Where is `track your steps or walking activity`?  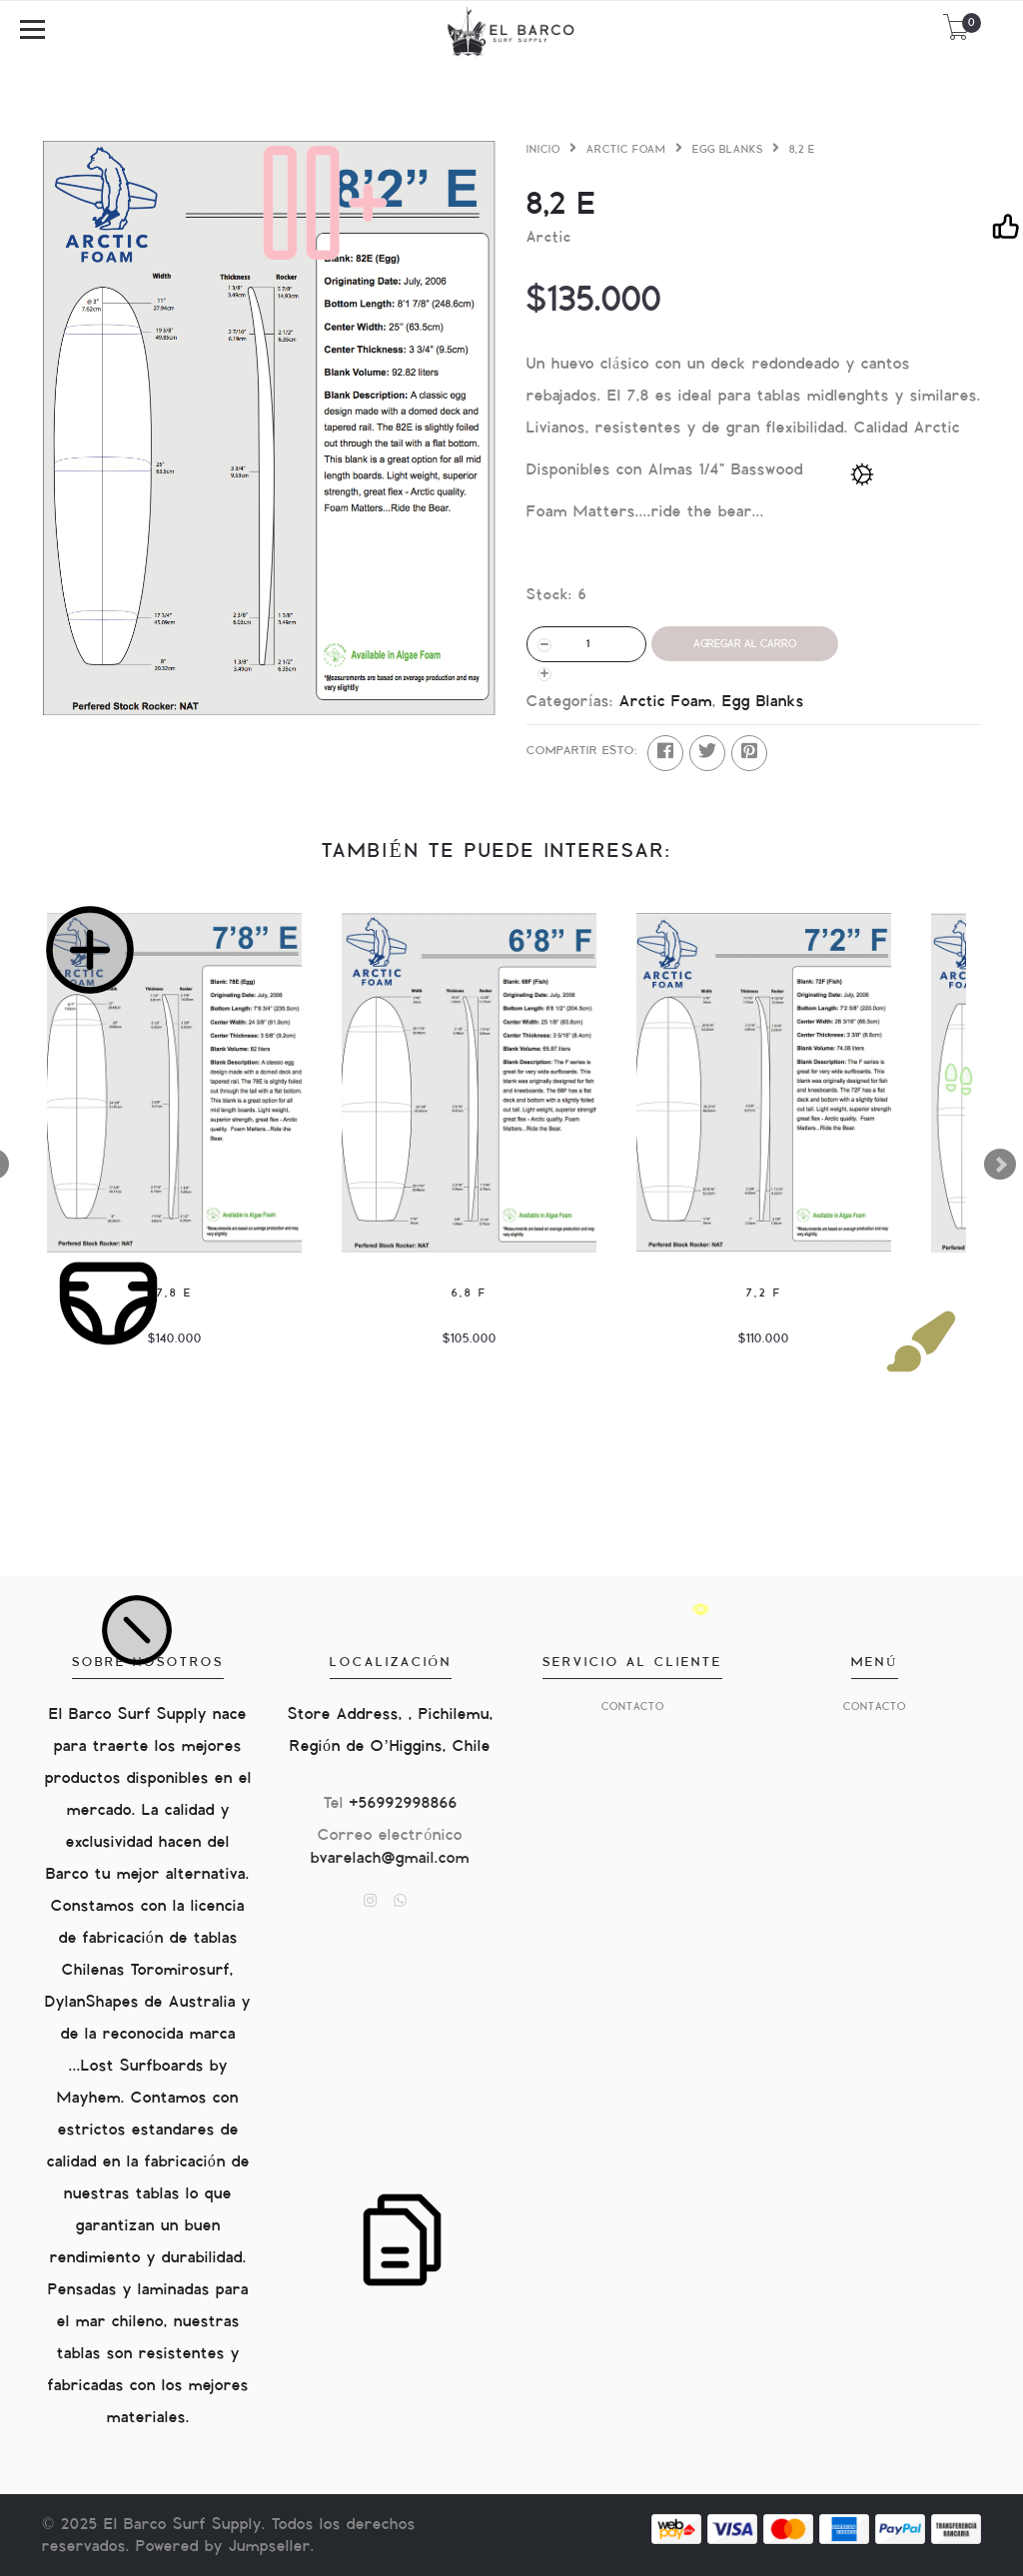
track your steps or walking activity is located at coordinates (958, 1079).